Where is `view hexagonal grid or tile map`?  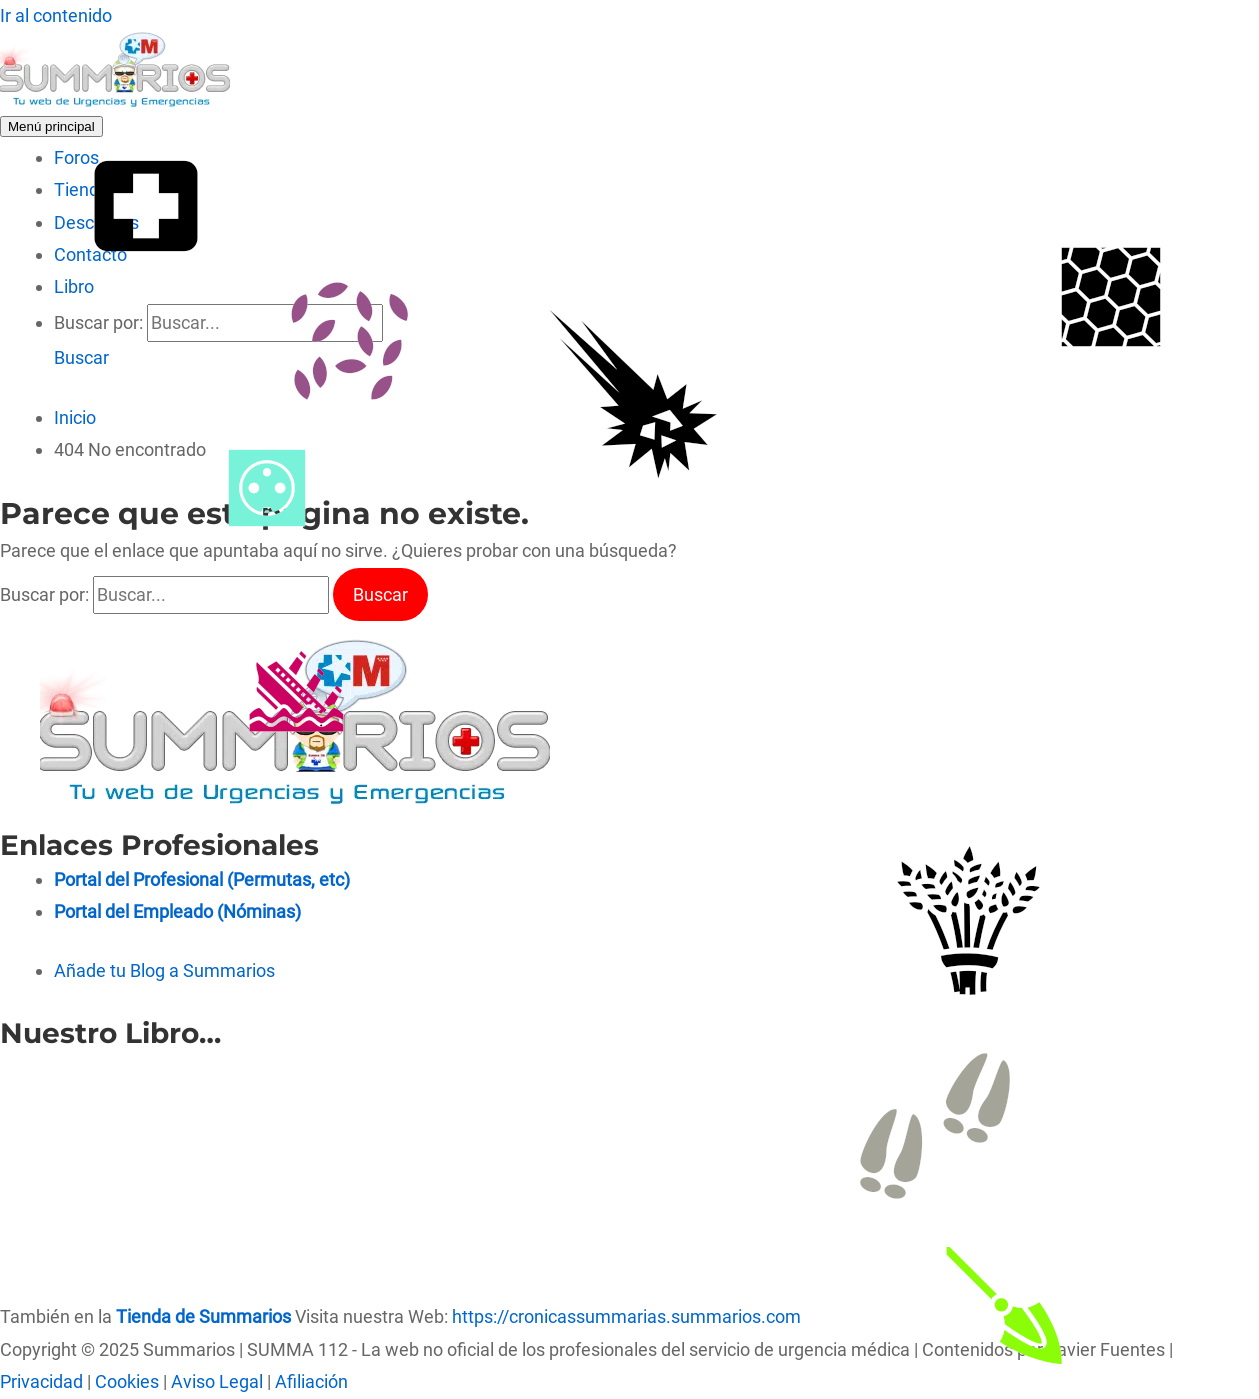 view hexagonal grid or tile map is located at coordinates (1111, 297).